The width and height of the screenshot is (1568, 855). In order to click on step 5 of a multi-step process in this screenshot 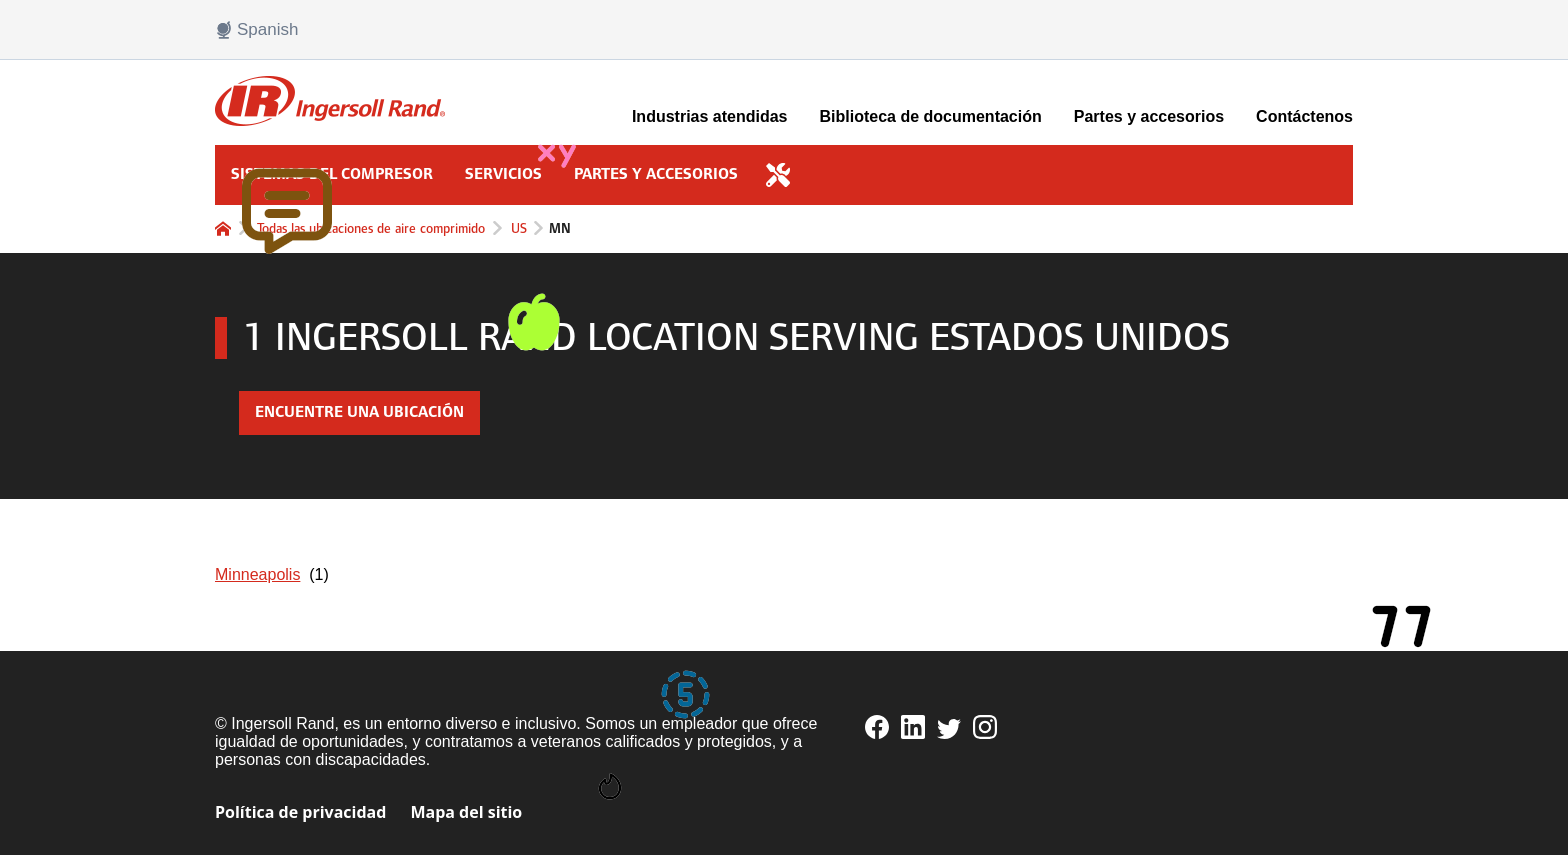, I will do `click(685, 694)`.